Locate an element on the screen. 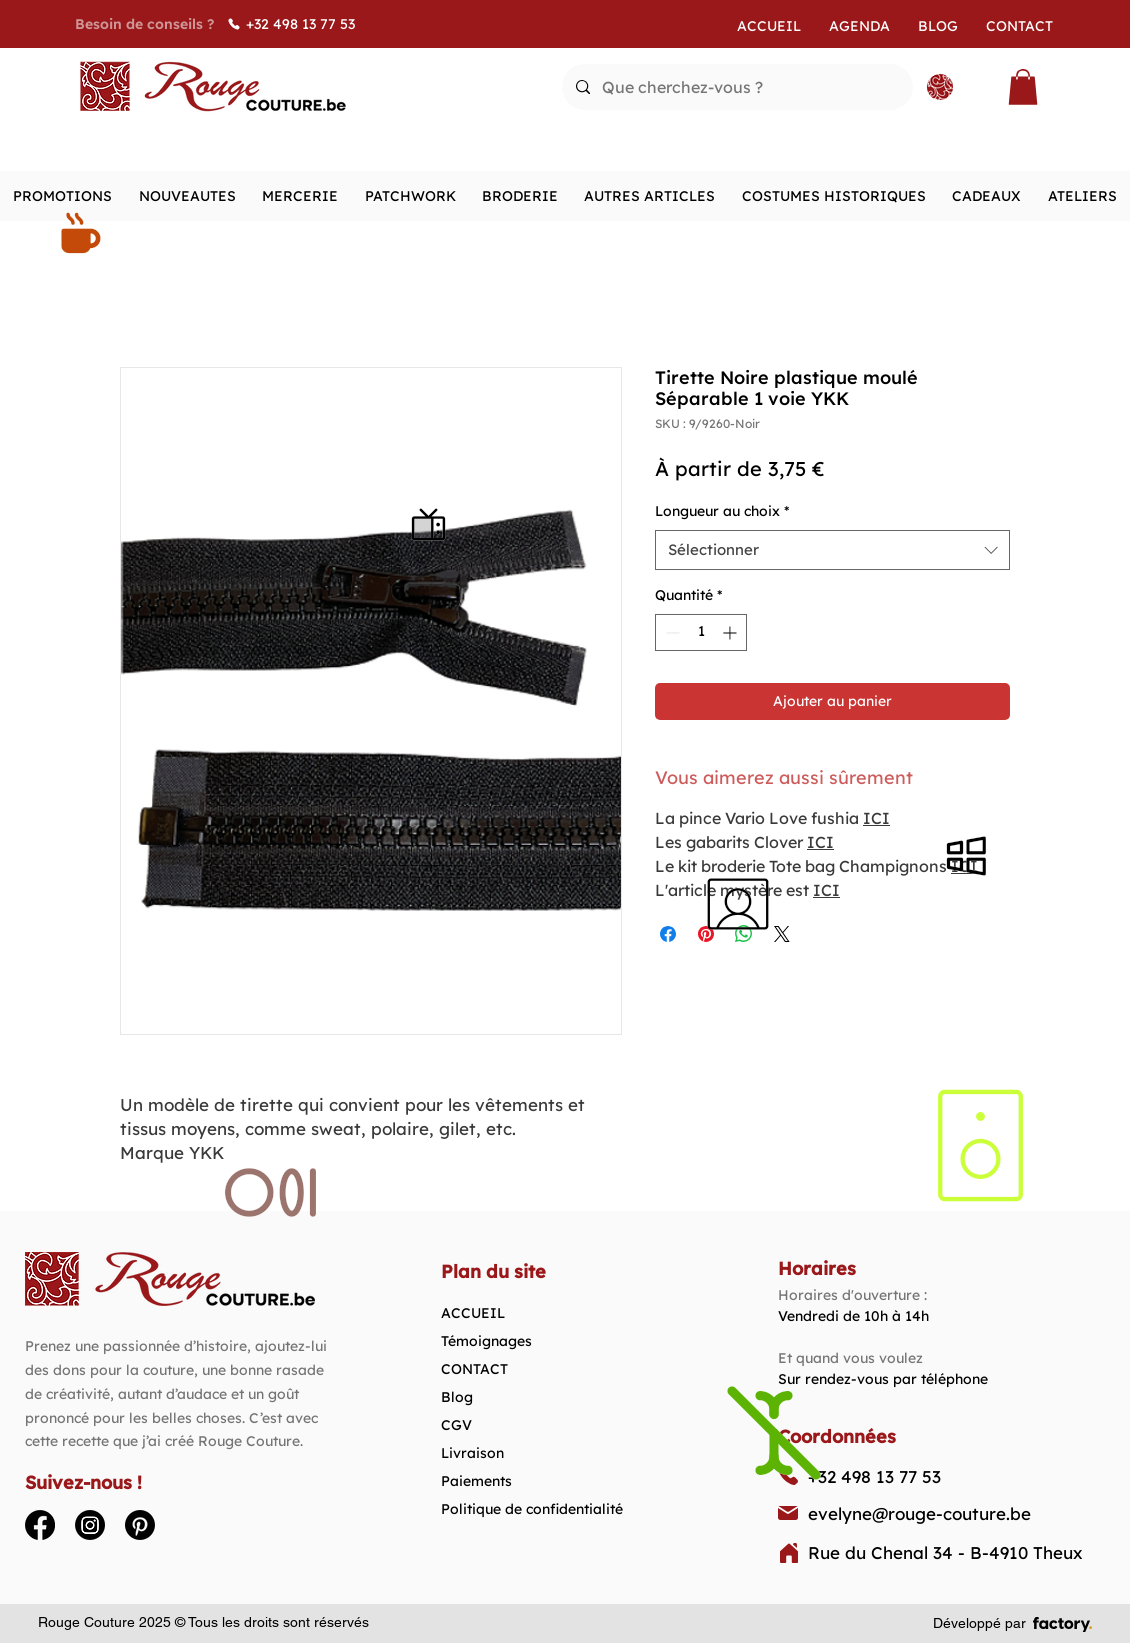 This screenshot has height=1643, width=1130. take a coffee break or pause timer is located at coordinates (78, 233).